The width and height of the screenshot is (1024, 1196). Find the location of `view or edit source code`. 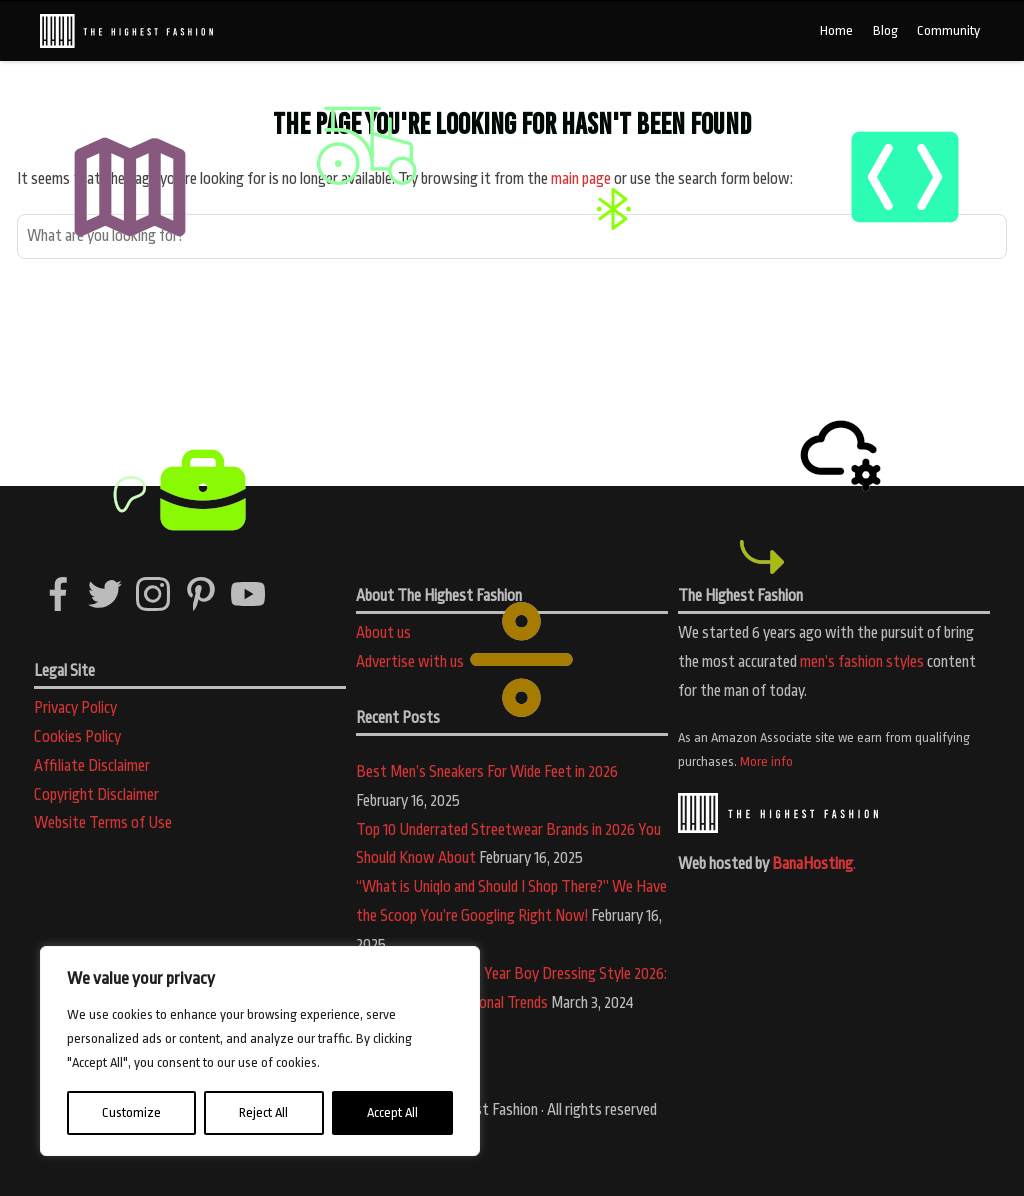

view or edit source code is located at coordinates (905, 177).